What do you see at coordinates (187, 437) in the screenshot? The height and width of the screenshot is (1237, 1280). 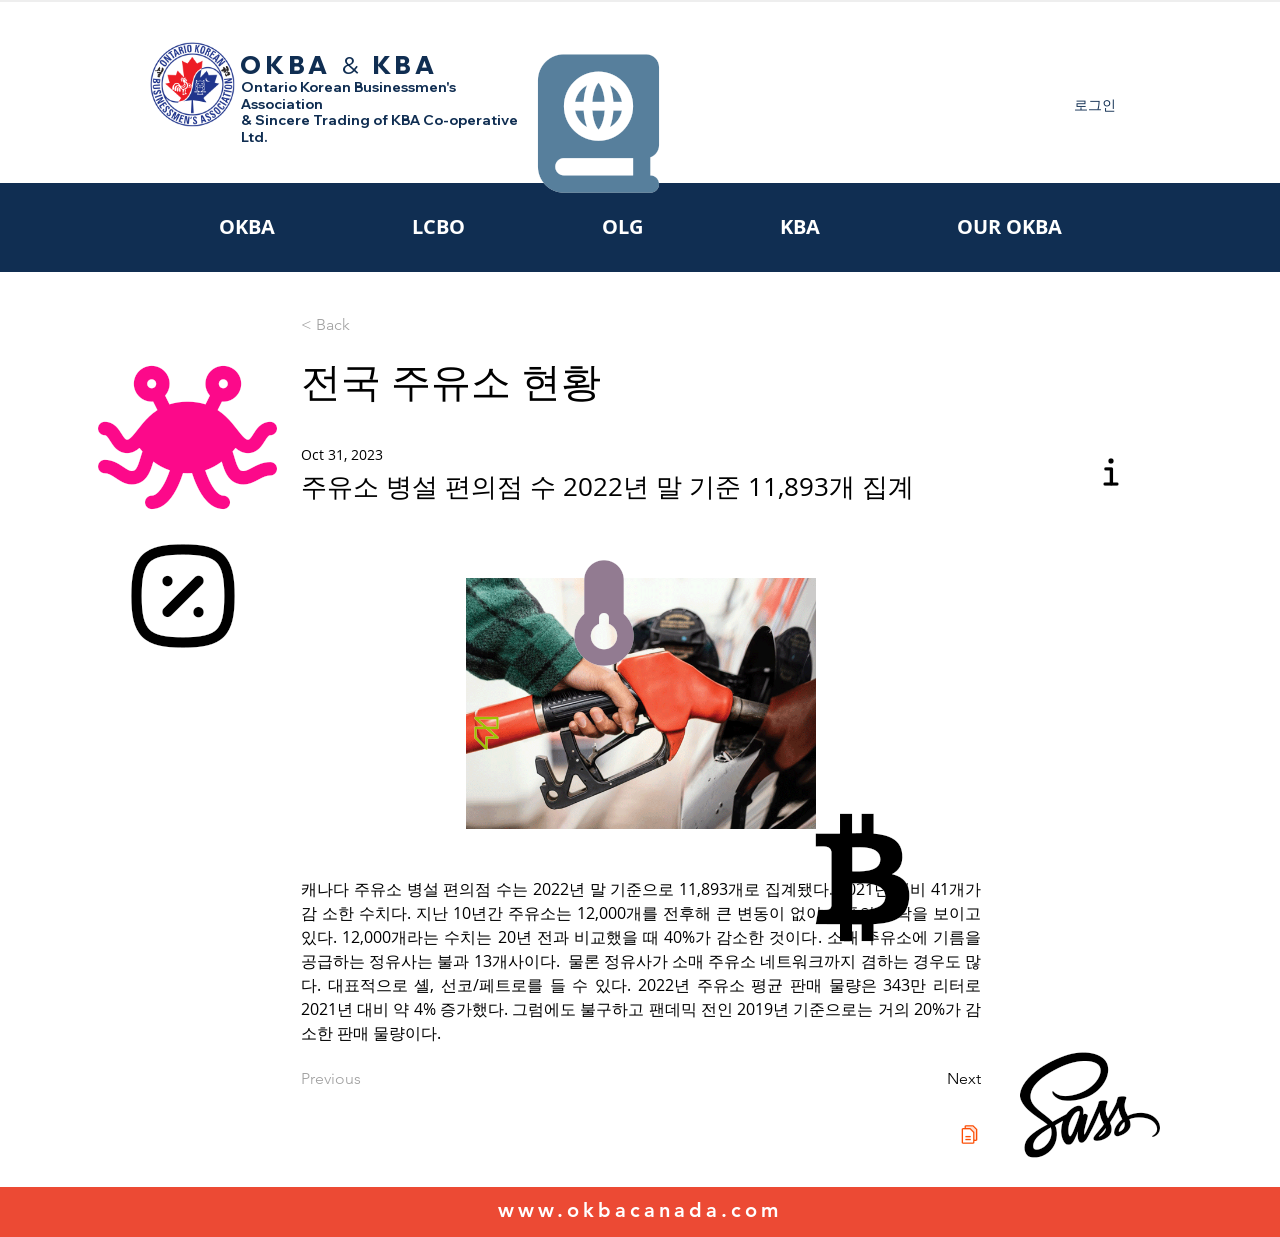 I see `represents pastafarianism or the flying spaghetti monster` at bounding box center [187, 437].